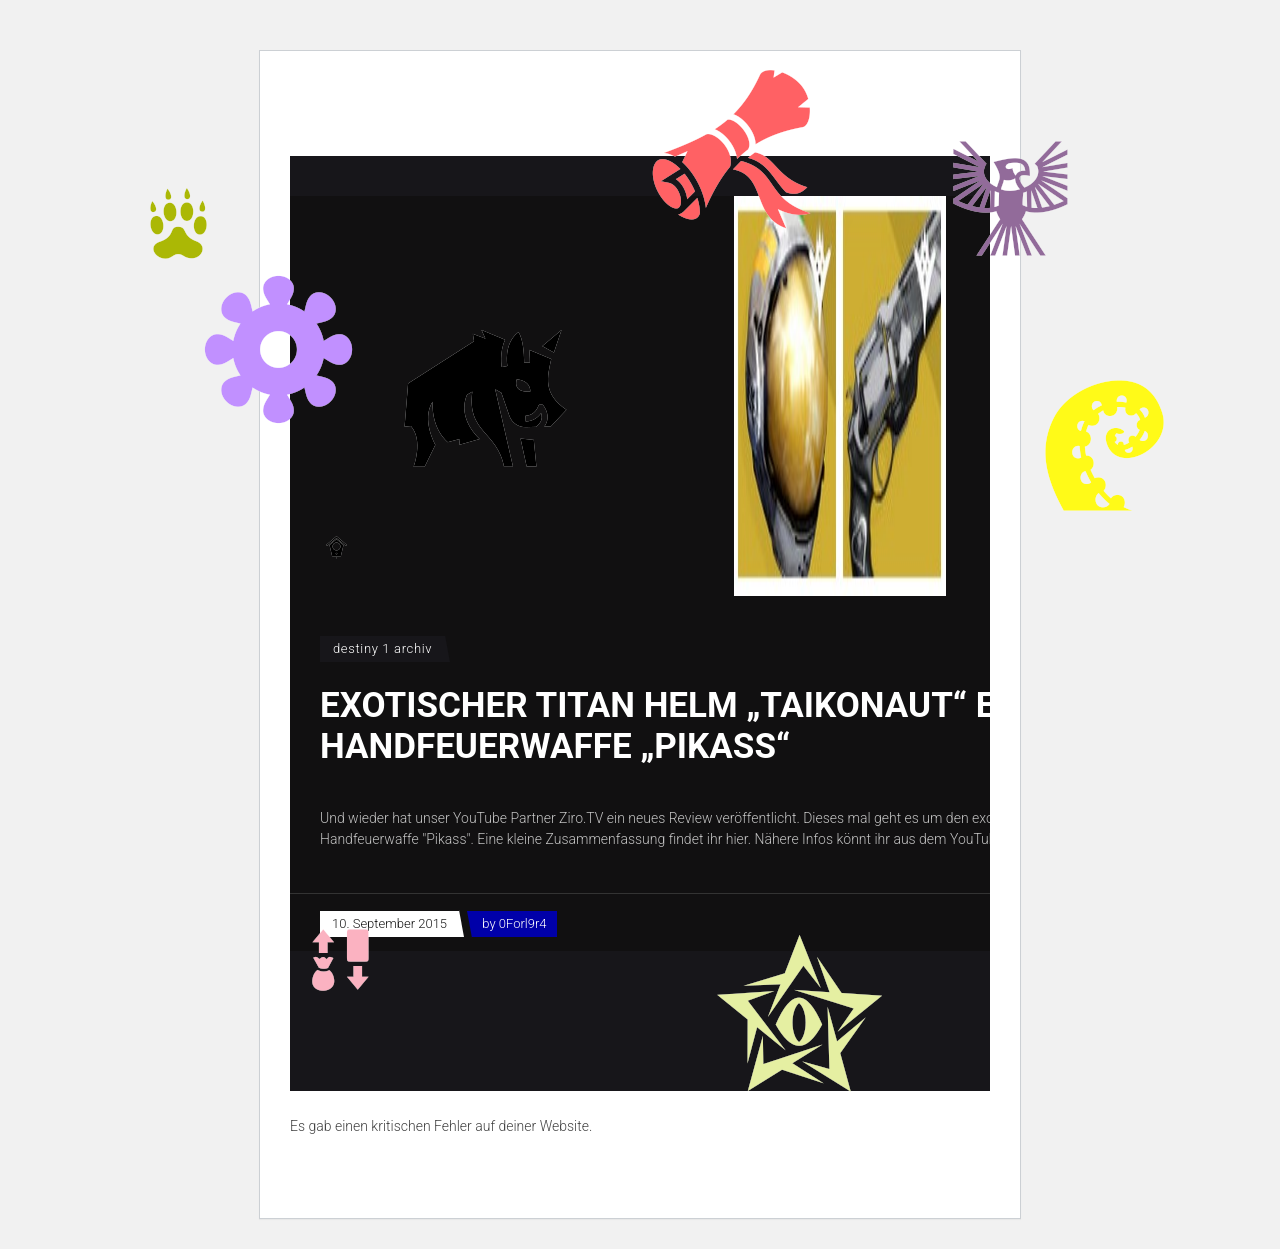  I want to click on select hawk or eagle team emblem, so click(1010, 198).